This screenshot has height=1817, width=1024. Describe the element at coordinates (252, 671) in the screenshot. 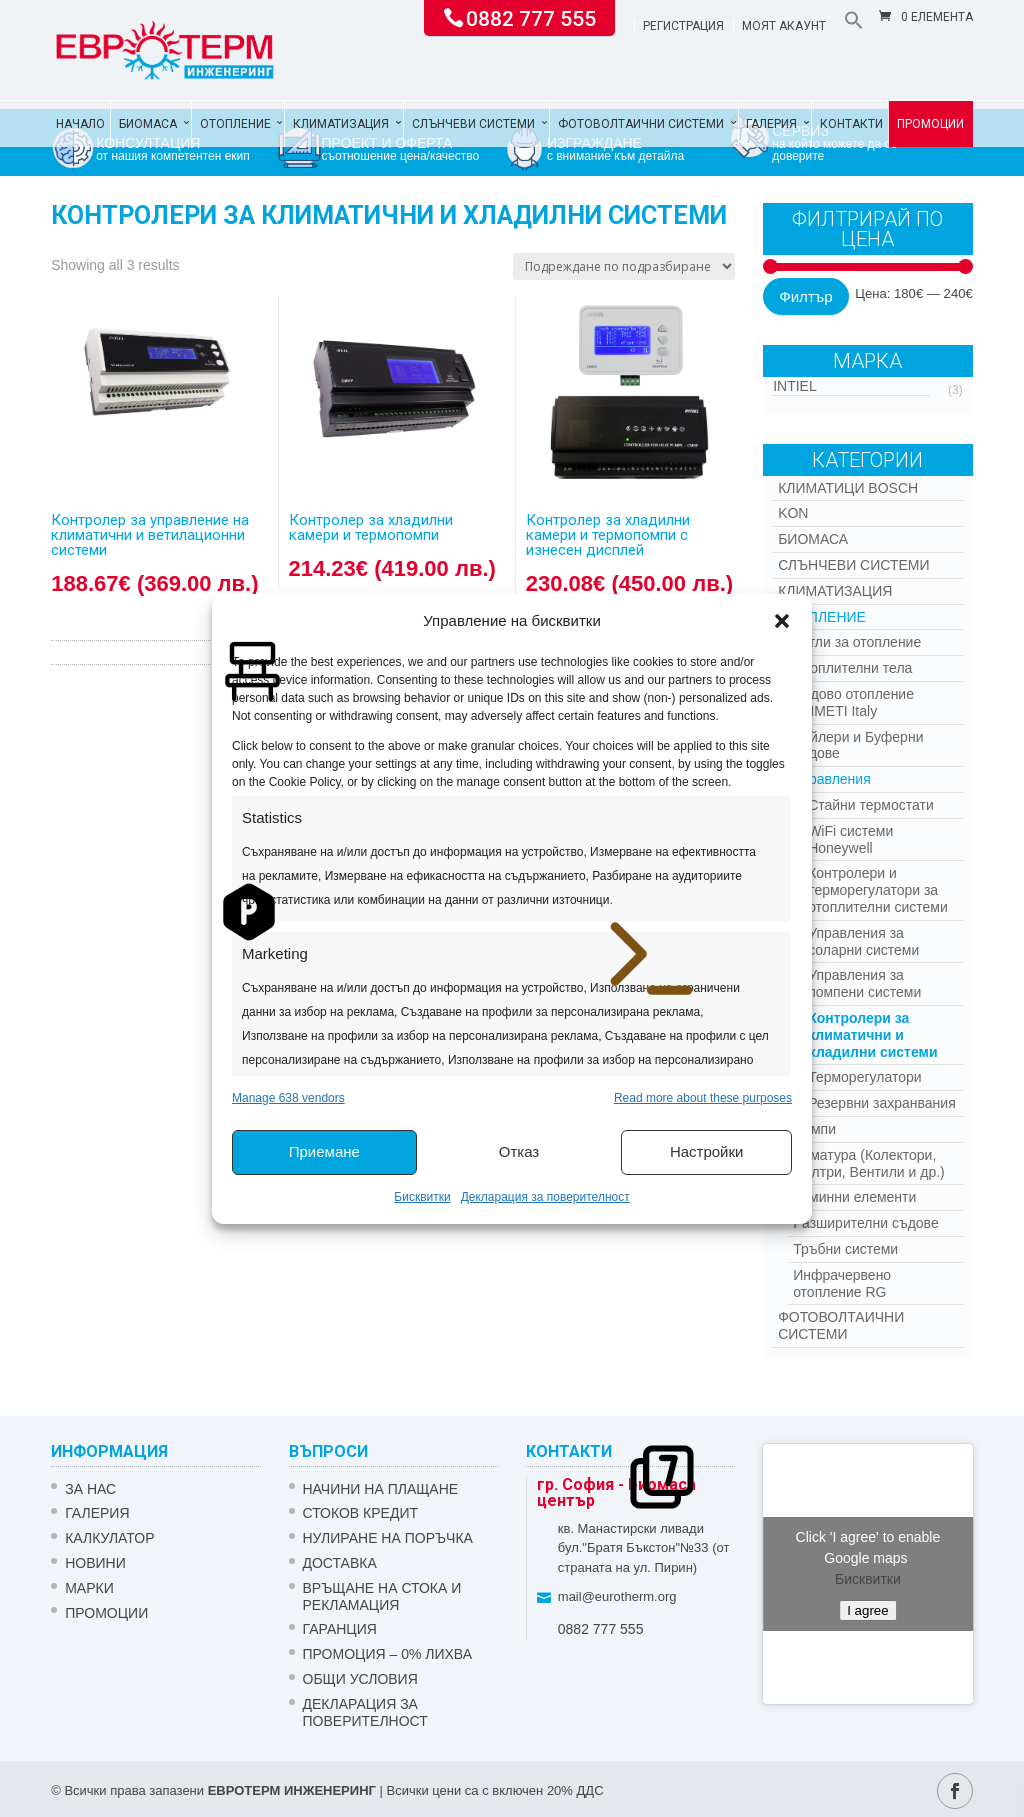

I see `browse furniture or seating options` at that location.